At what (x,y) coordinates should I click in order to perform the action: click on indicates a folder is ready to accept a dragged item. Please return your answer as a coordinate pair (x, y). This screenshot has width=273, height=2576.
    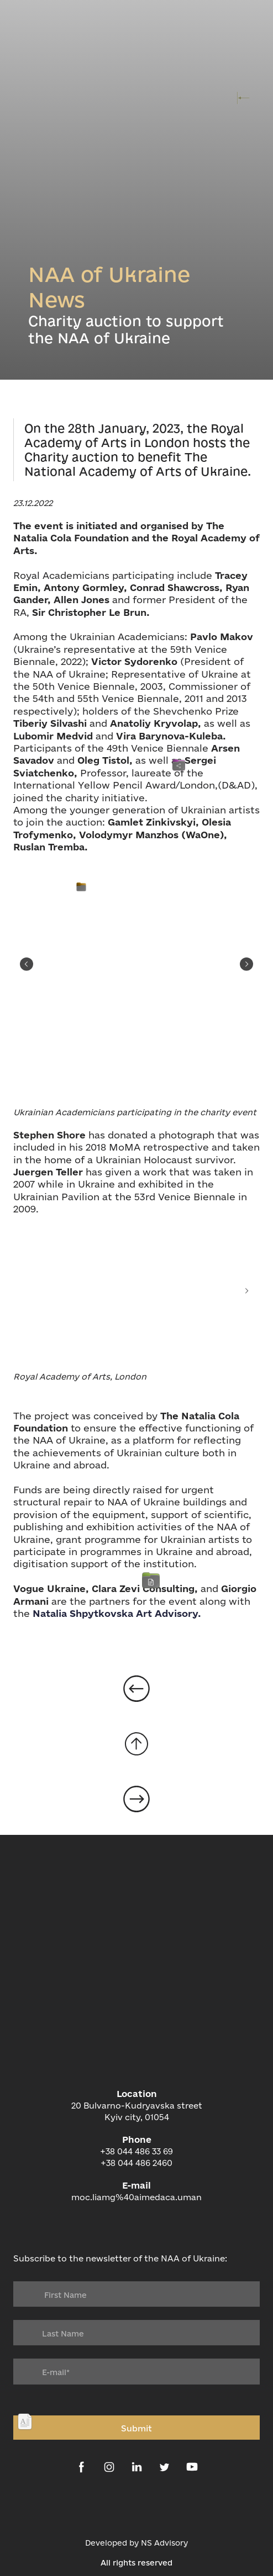
    Looking at the image, I should click on (81, 887).